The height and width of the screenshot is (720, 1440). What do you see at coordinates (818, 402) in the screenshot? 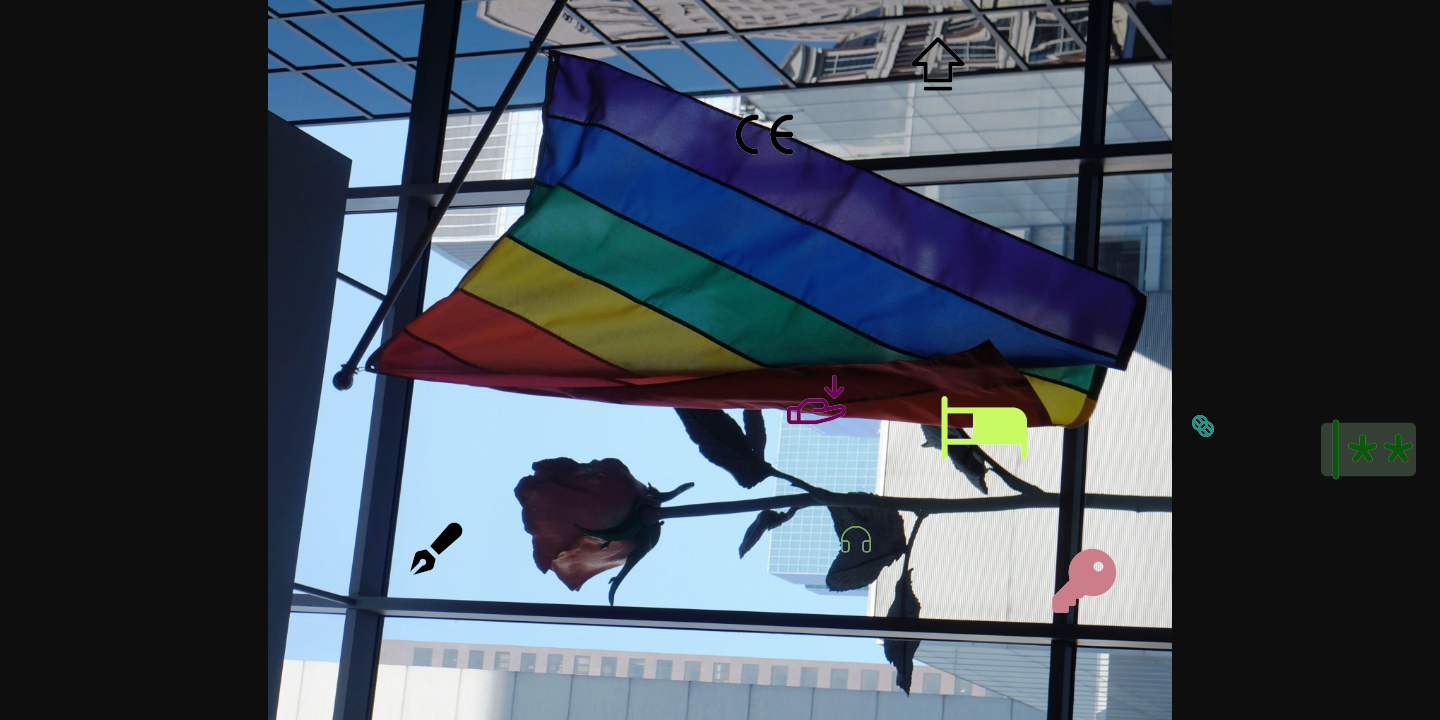
I see `receive or accept an incoming item` at bounding box center [818, 402].